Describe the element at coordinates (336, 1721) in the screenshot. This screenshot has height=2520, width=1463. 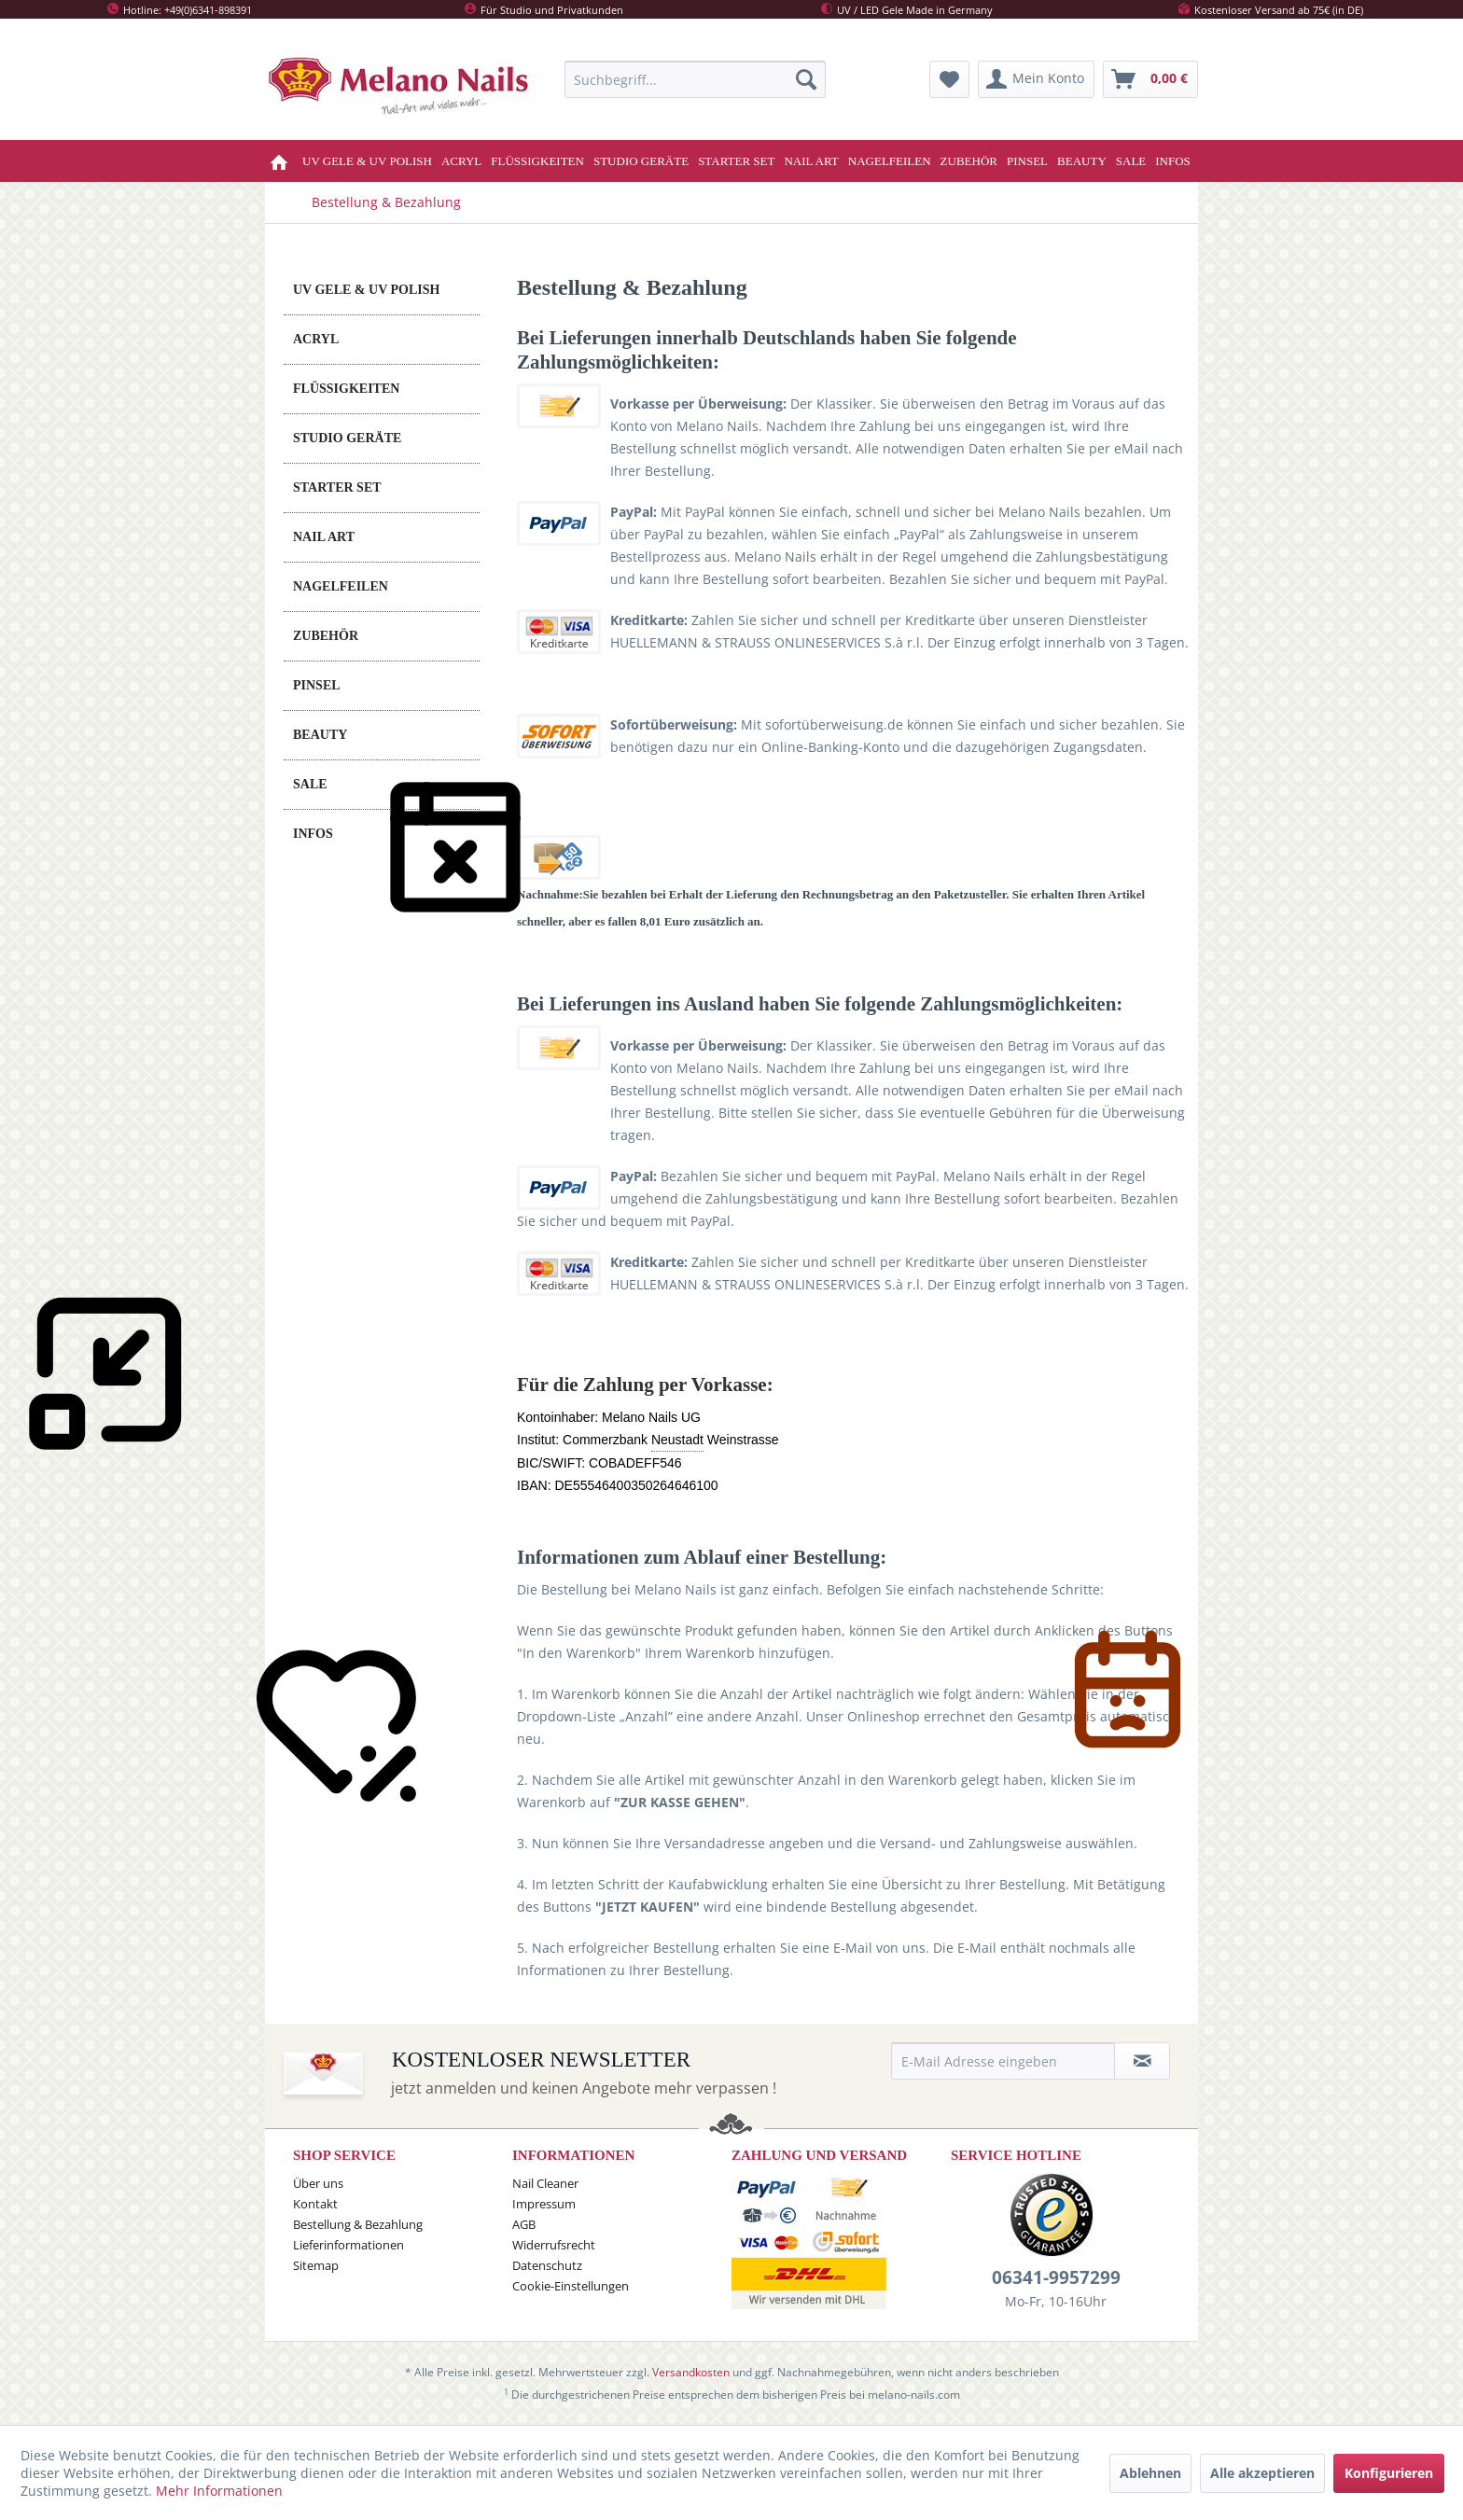
I see `view discounted favorites or wishlist items` at that location.